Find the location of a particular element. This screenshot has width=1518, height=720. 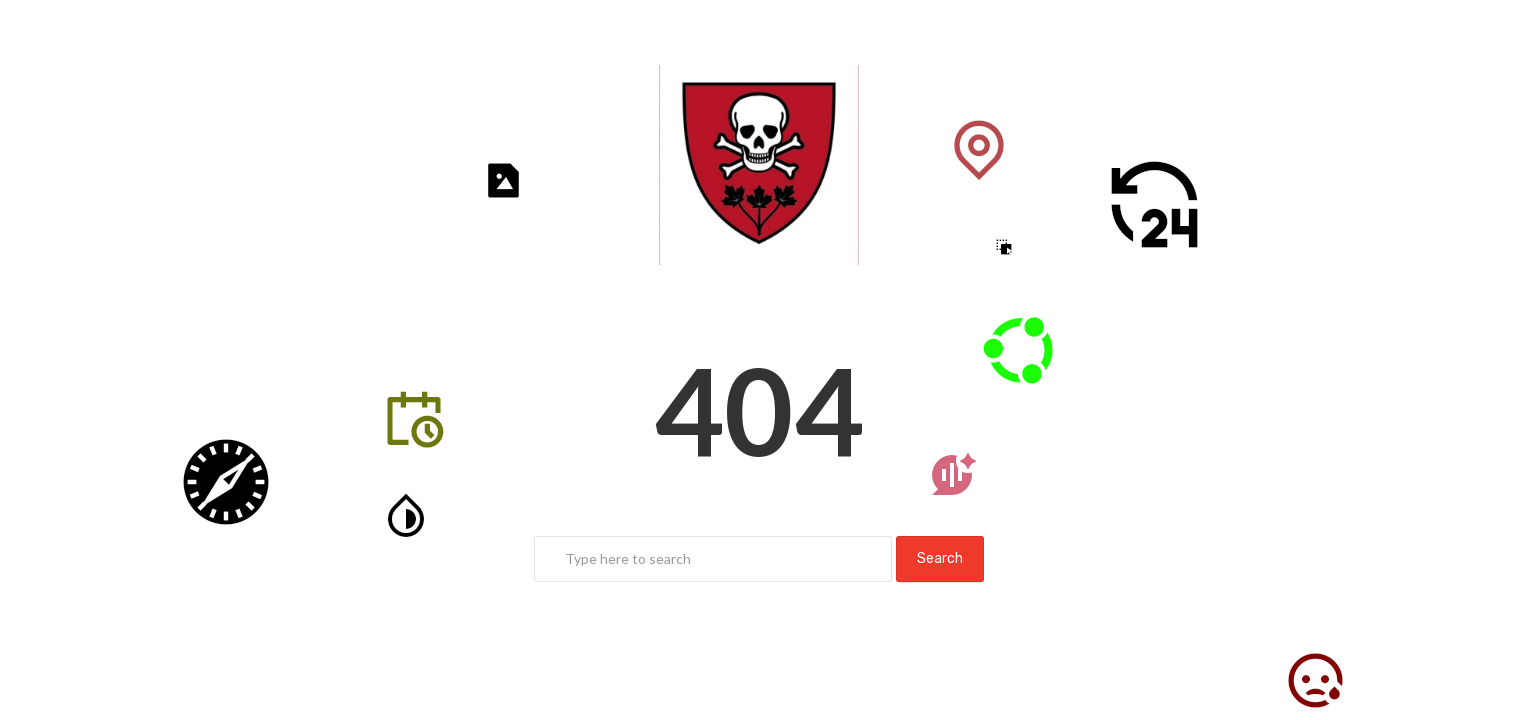

indicates 24/7 availability or round-the-clock service is located at coordinates (1154, 204).